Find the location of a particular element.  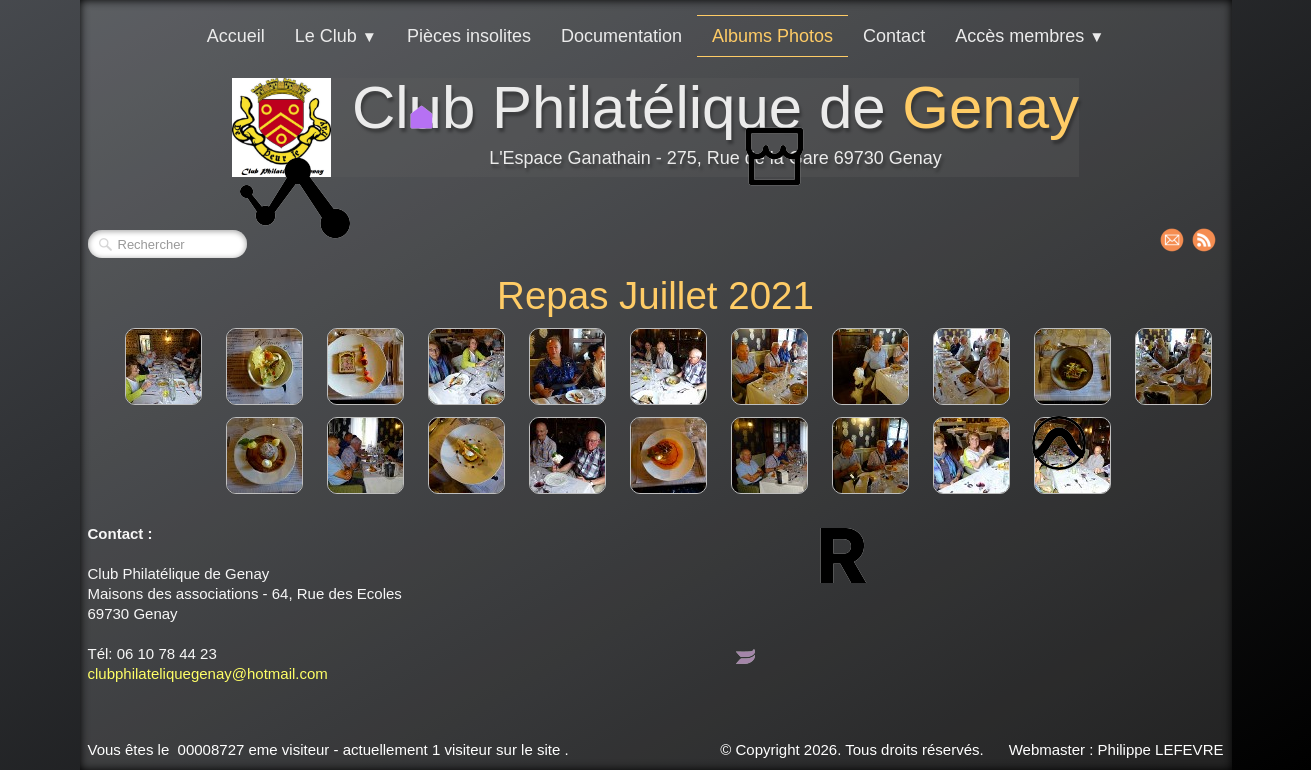

alwaysdata hosting service logo is located at coordinates (295, 198).